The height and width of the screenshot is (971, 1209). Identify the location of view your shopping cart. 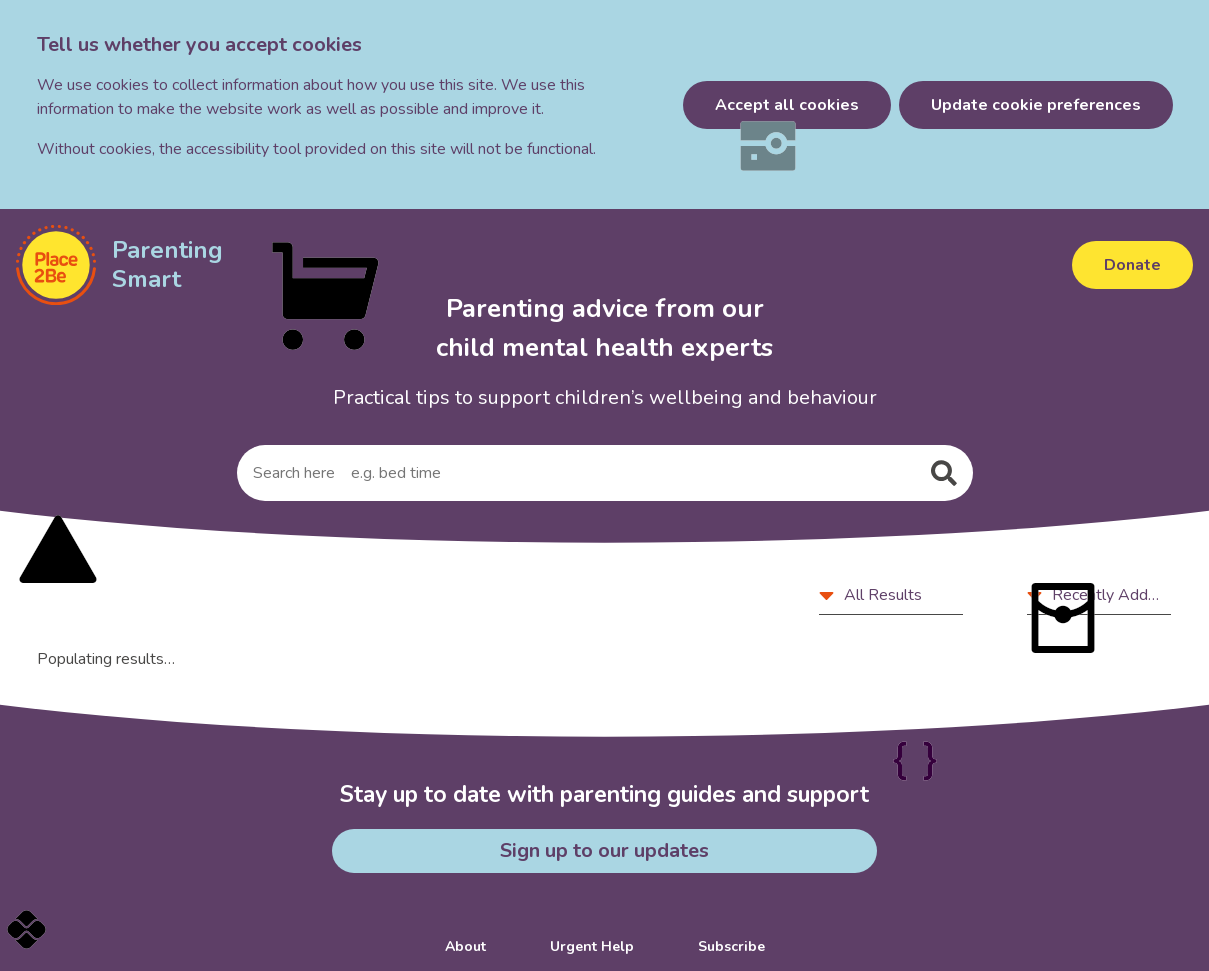
(323, 293).